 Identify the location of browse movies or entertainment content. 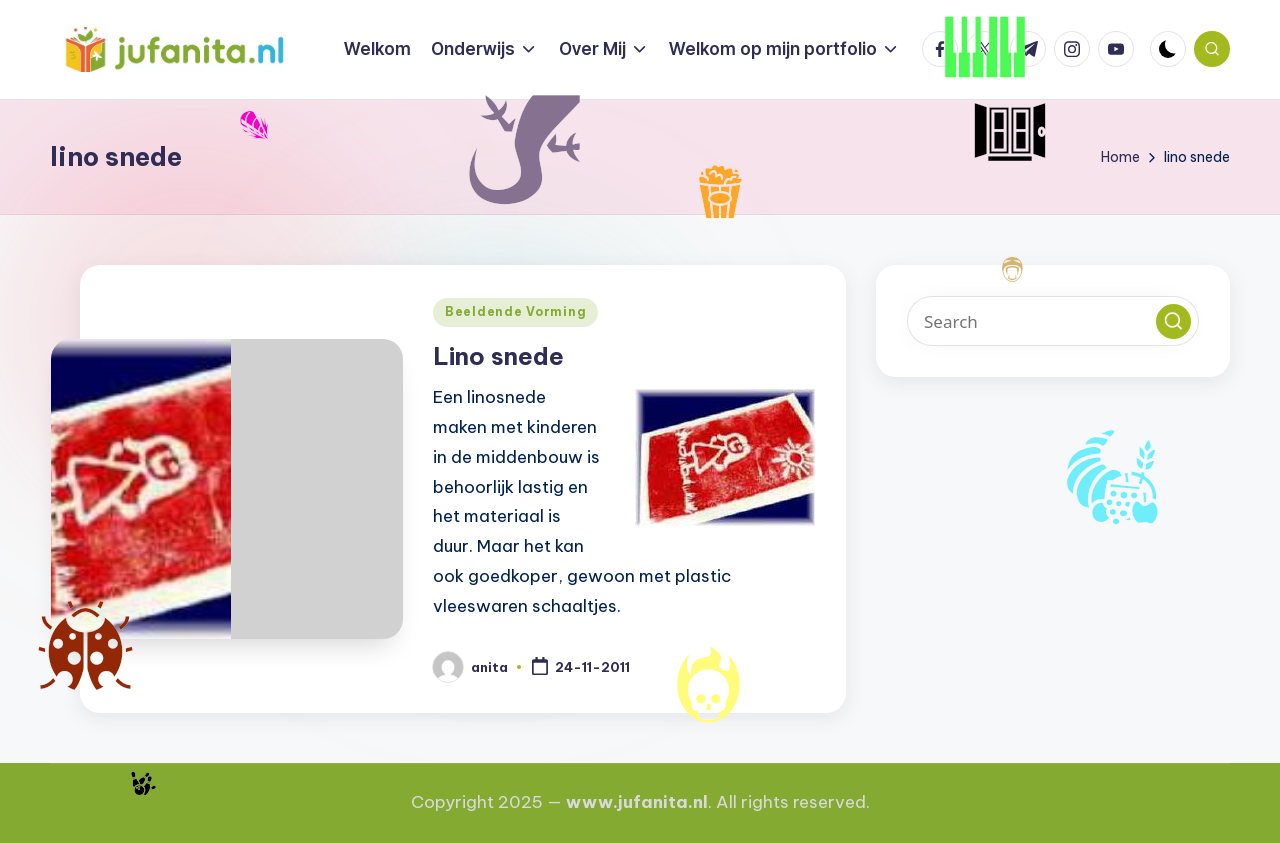
(720, 192).